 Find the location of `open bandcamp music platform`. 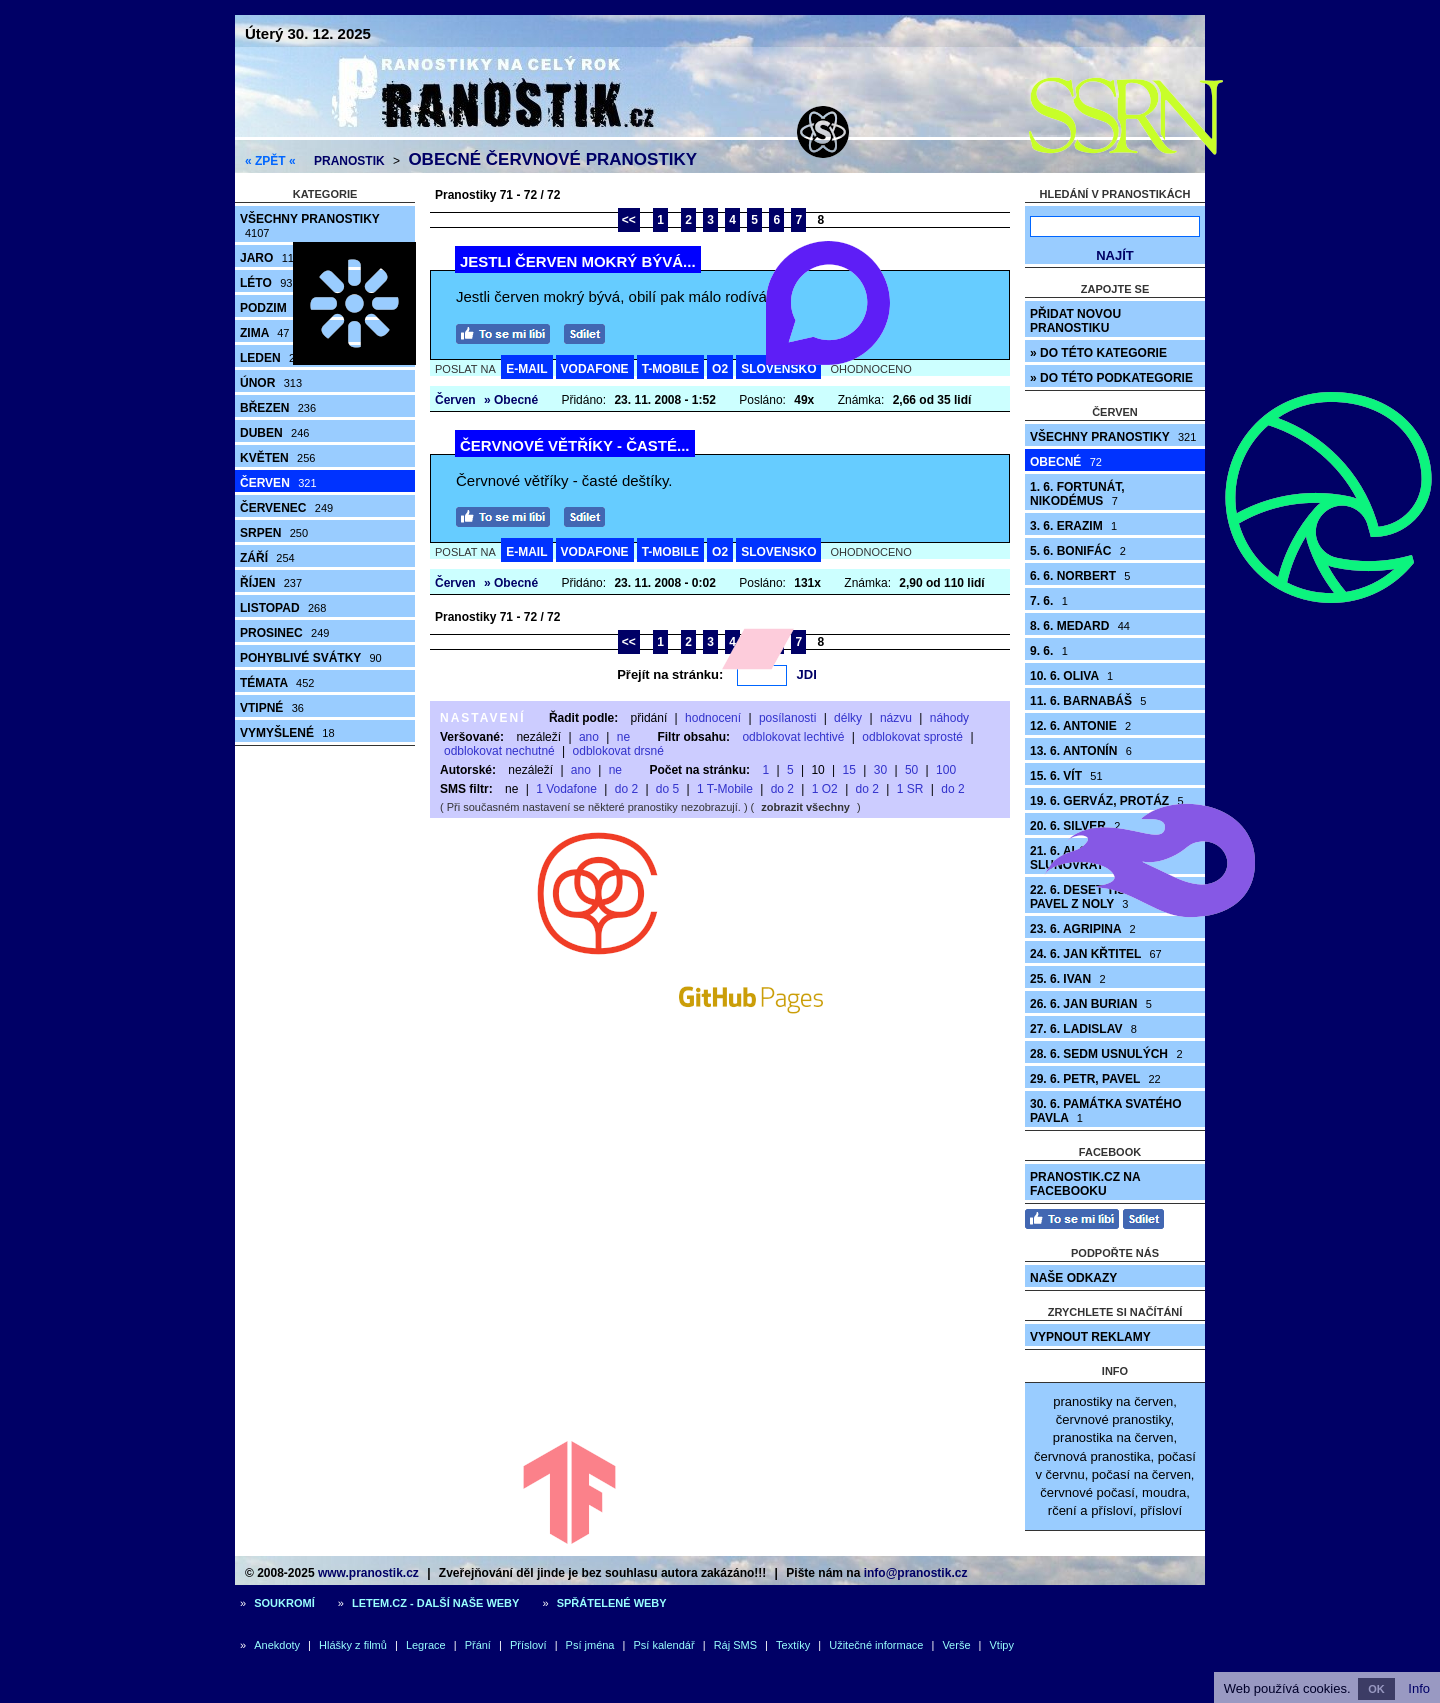

open bandcamp music platform is located at coordinates (758, 649).